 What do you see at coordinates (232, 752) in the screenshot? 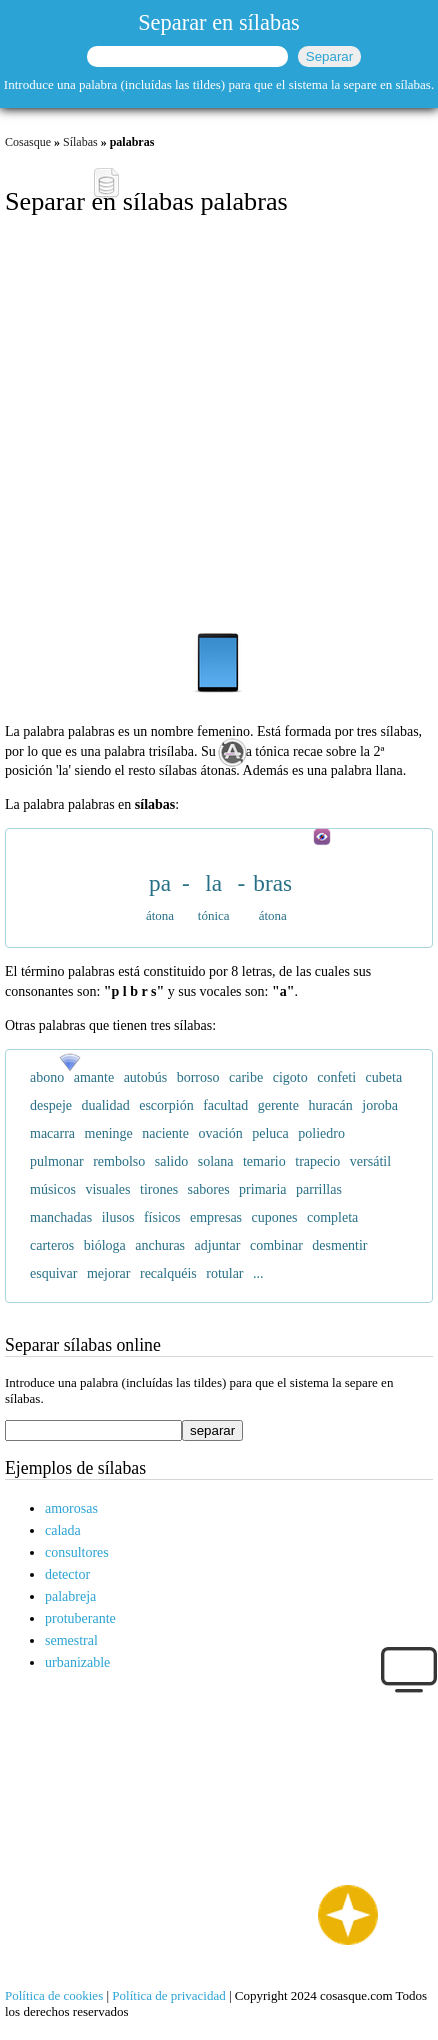
I see `check for available system updates` at bounding box center [232, 752].